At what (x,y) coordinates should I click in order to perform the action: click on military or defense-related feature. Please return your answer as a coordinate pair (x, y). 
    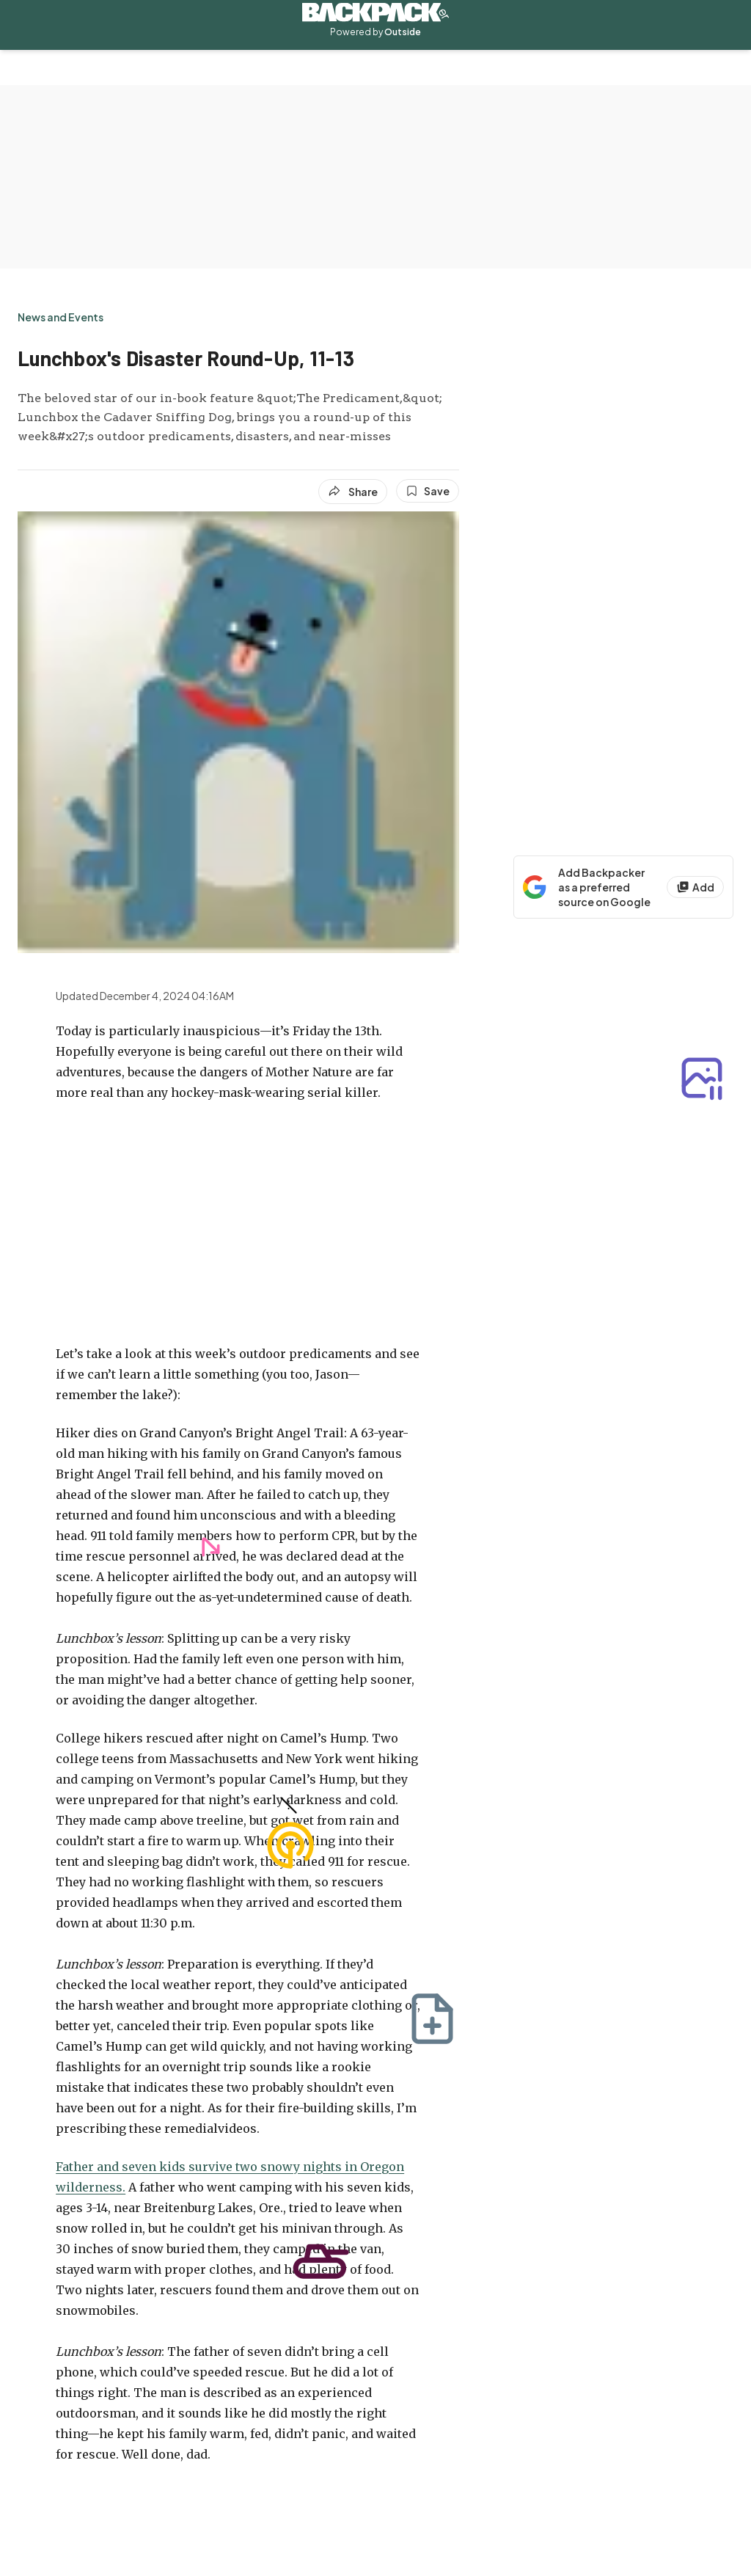
    Looking at the image, I should click on (322, 2260).